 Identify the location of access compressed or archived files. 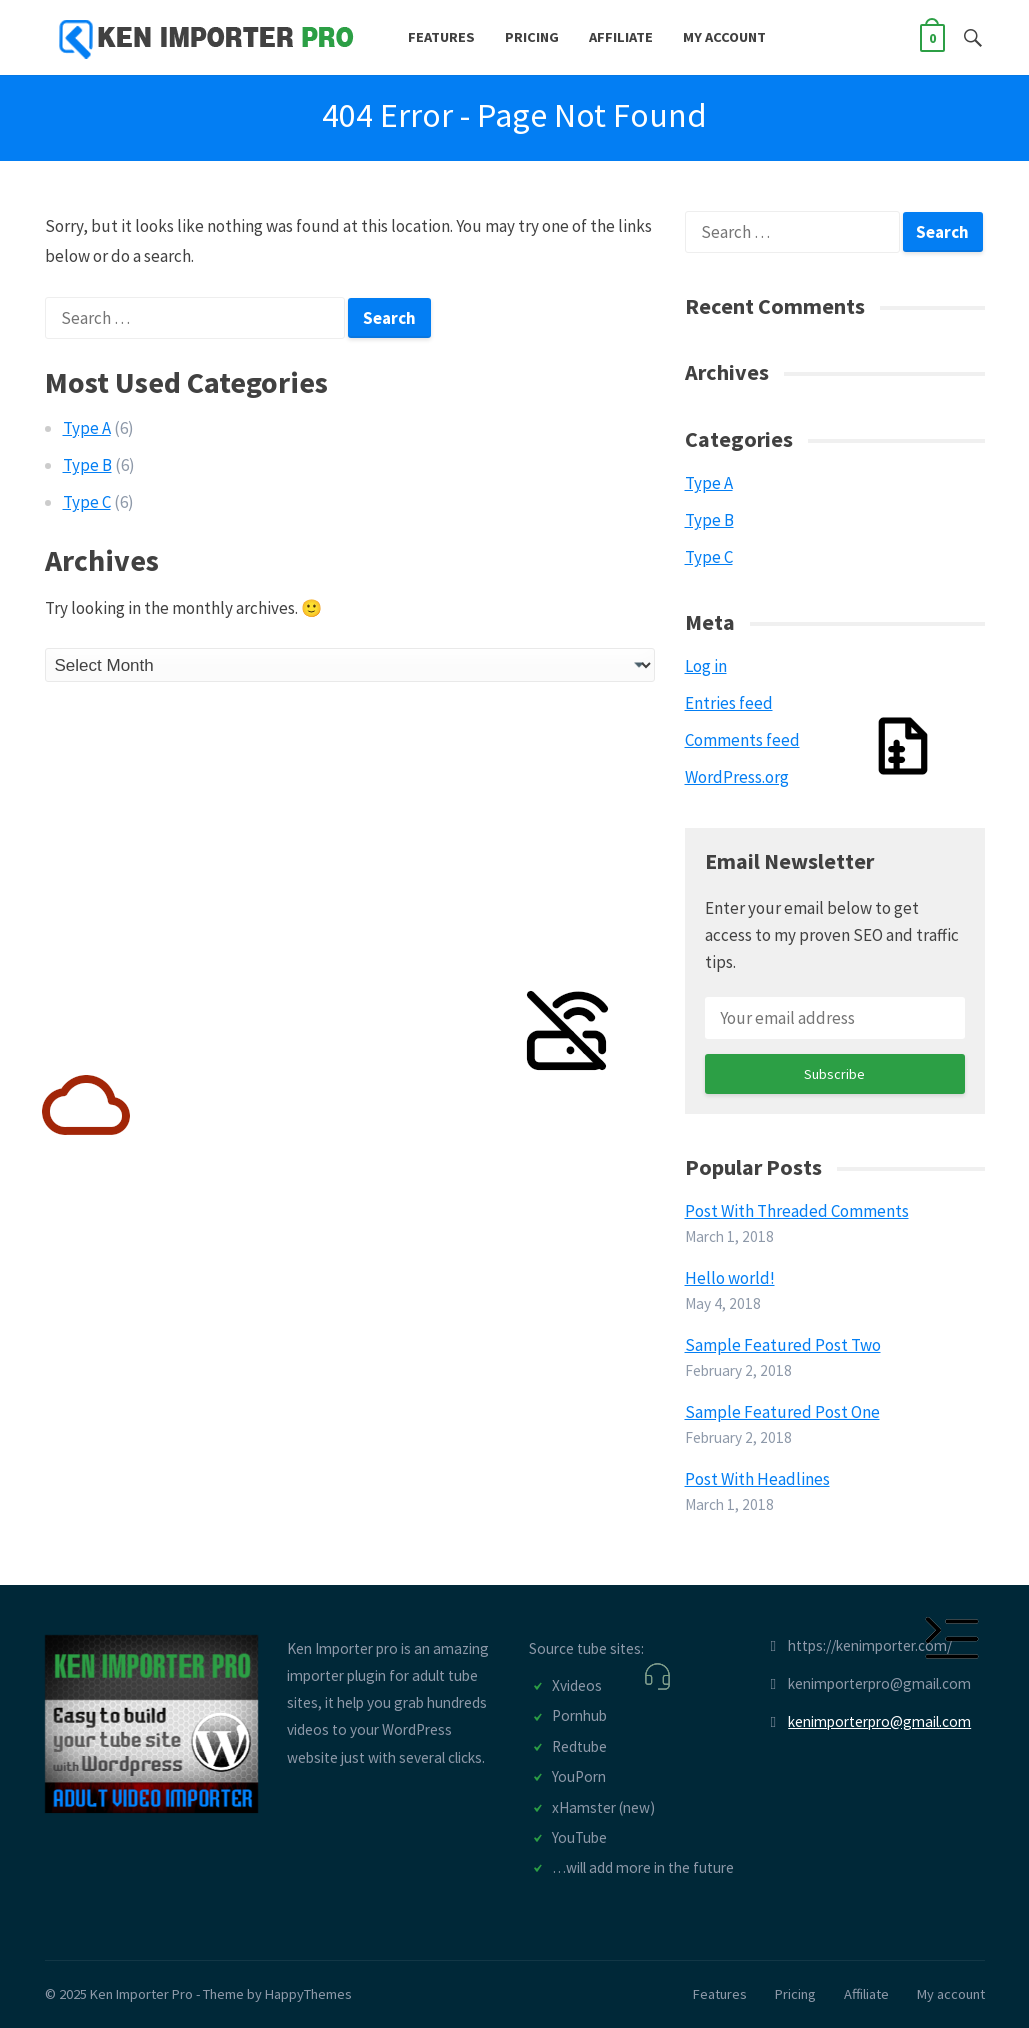
(903, 746).